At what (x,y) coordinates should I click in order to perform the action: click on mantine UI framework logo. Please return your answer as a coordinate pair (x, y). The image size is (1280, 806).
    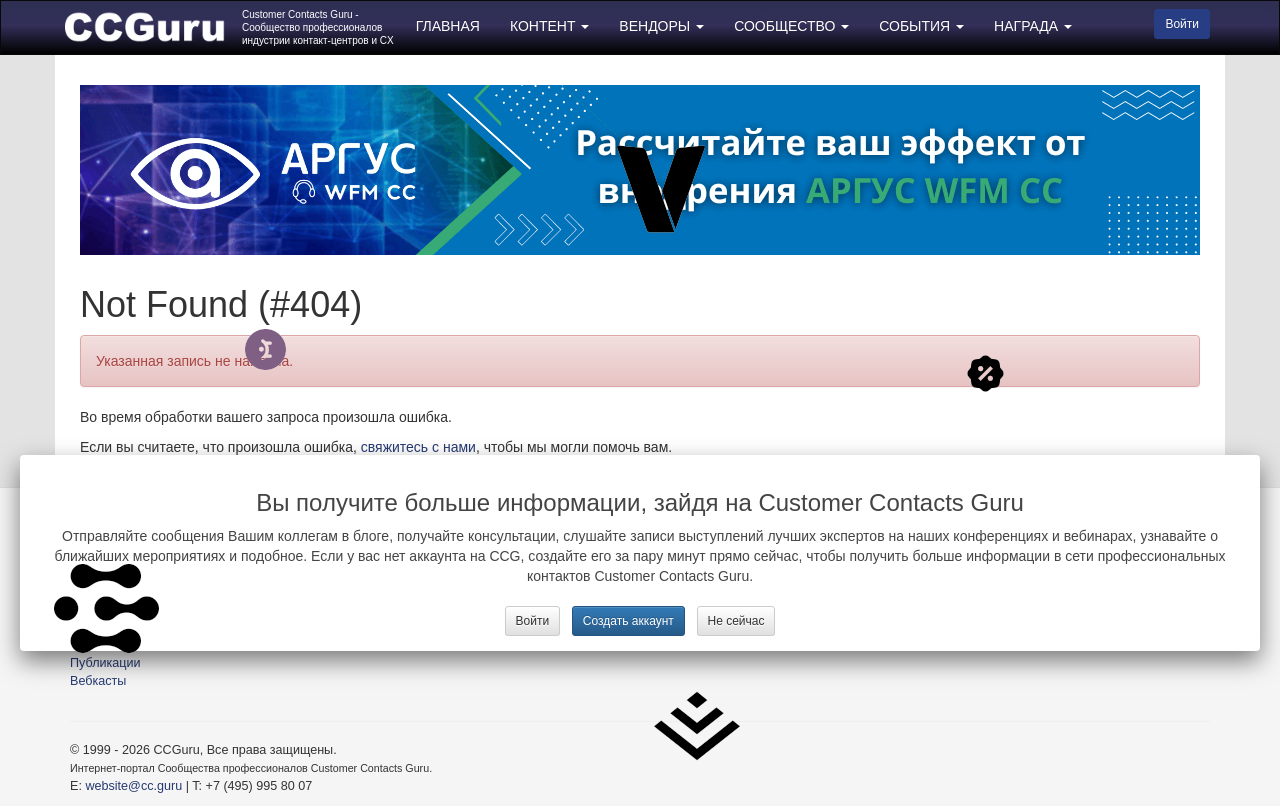
    Looking at the image, I should click on (265, 349).